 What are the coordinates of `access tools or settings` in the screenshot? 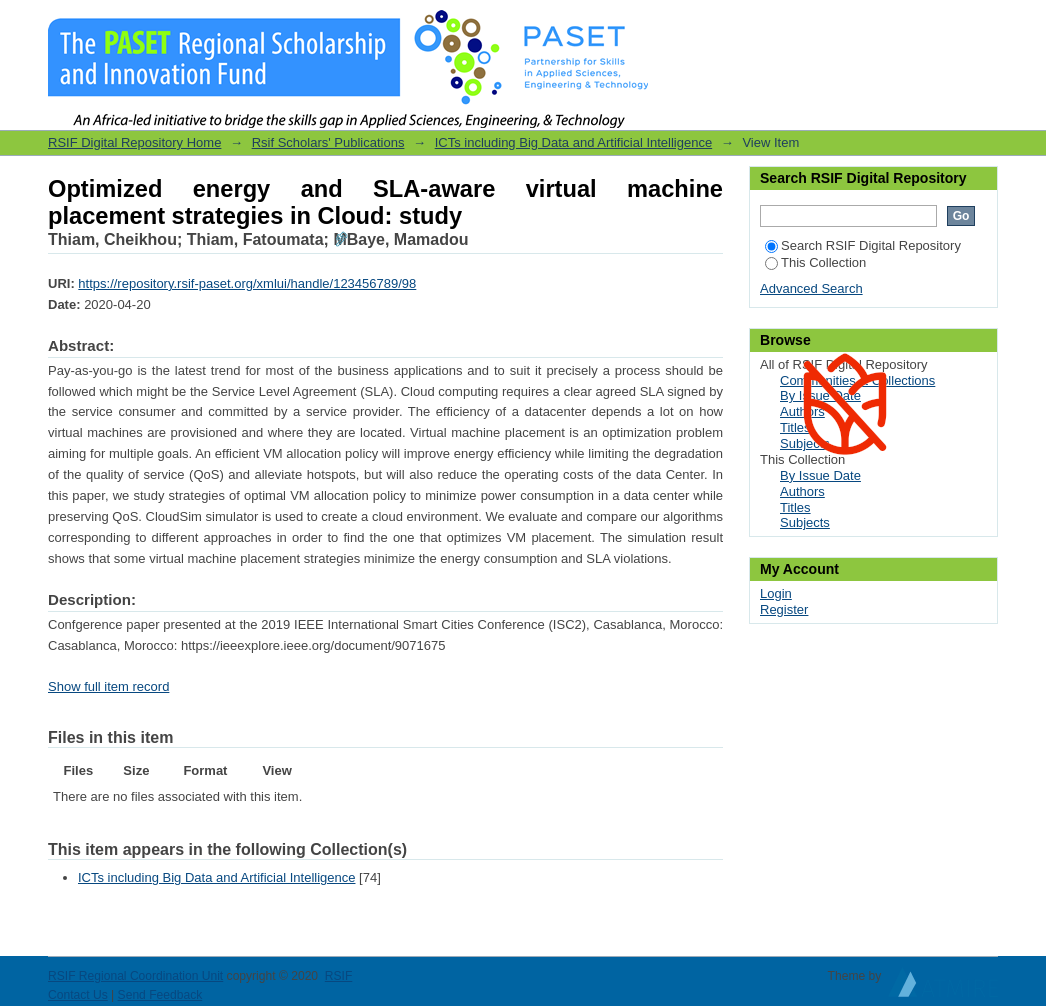 It's located at (341, 239).